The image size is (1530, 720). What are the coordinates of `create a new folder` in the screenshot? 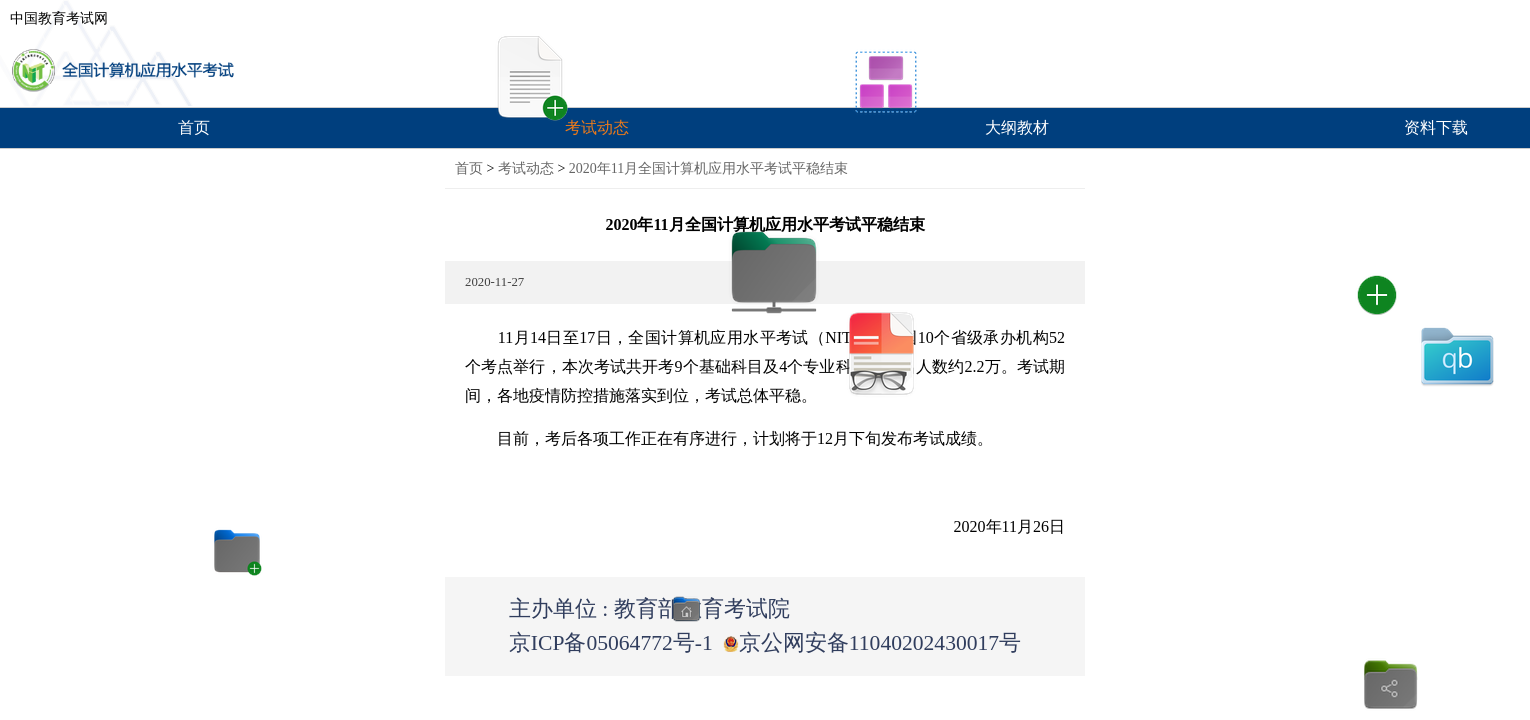 It's located at (237, 551).